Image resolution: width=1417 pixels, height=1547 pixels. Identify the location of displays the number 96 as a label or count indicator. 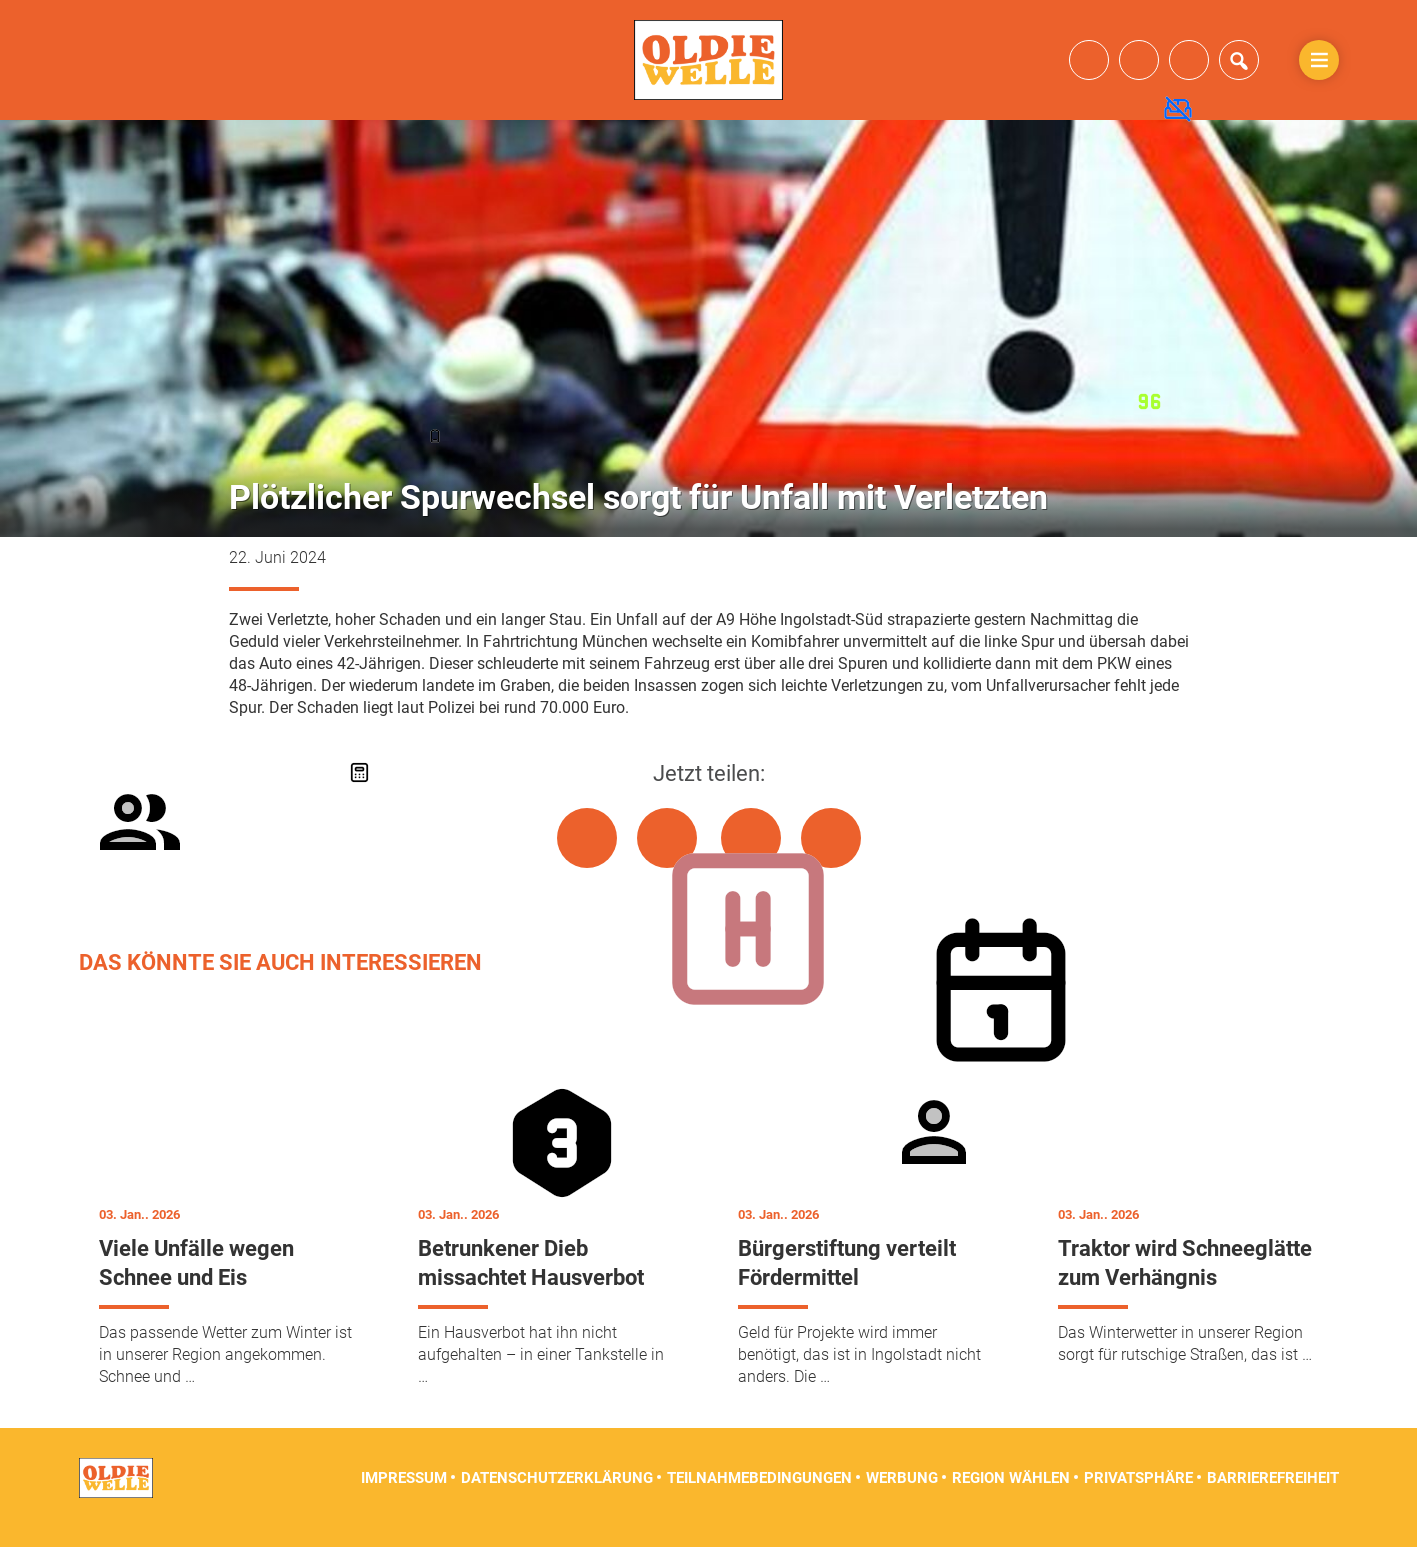
(1149, 401).